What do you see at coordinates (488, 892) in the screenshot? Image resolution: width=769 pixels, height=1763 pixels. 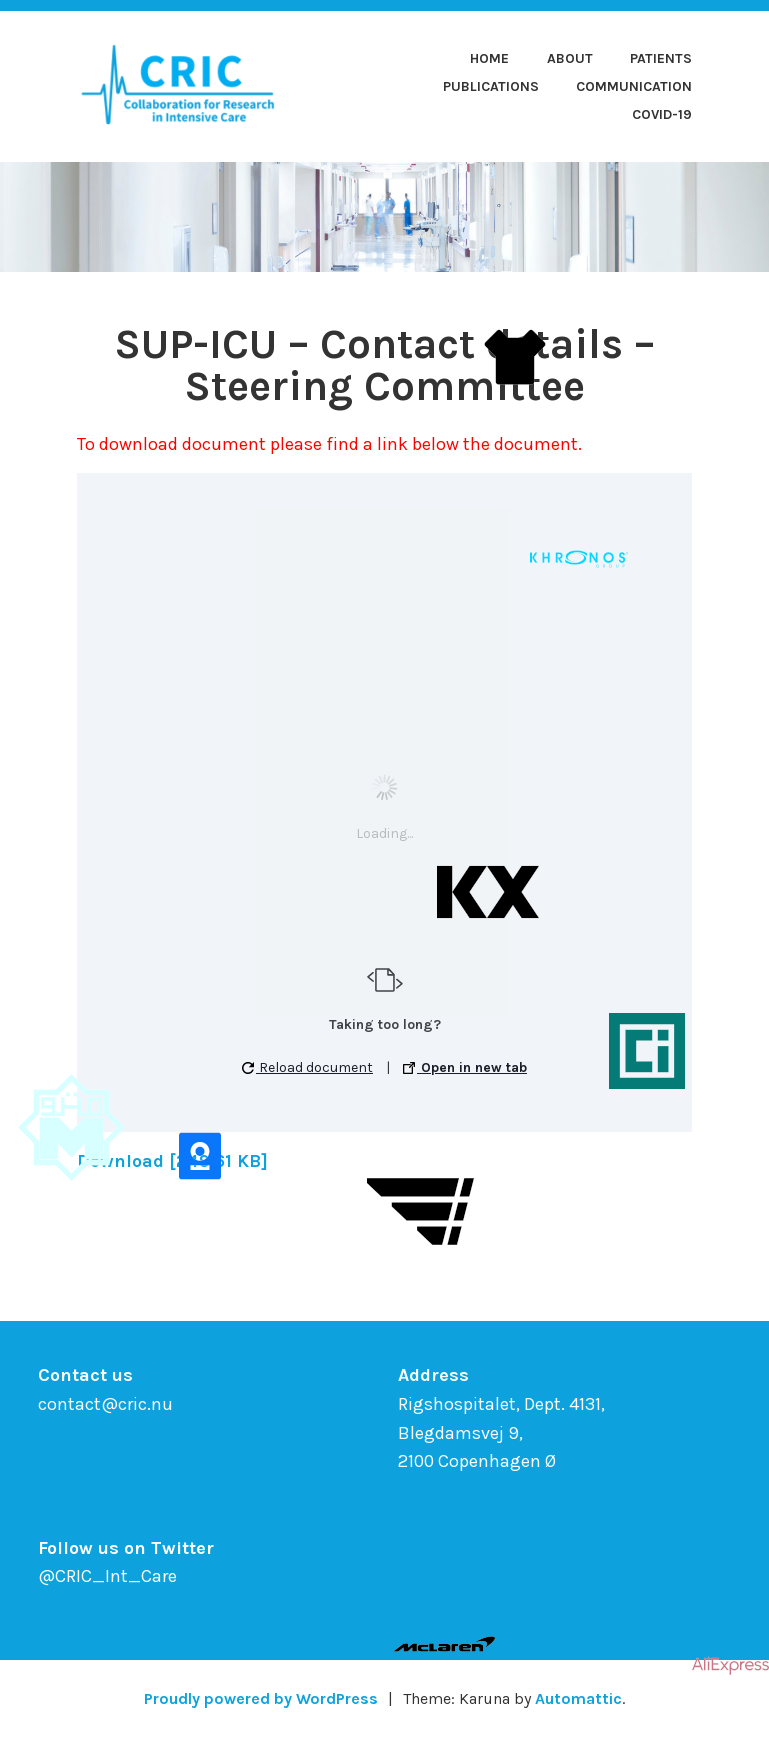 I see `kx systems company logo` at bounding box center [488, 892].